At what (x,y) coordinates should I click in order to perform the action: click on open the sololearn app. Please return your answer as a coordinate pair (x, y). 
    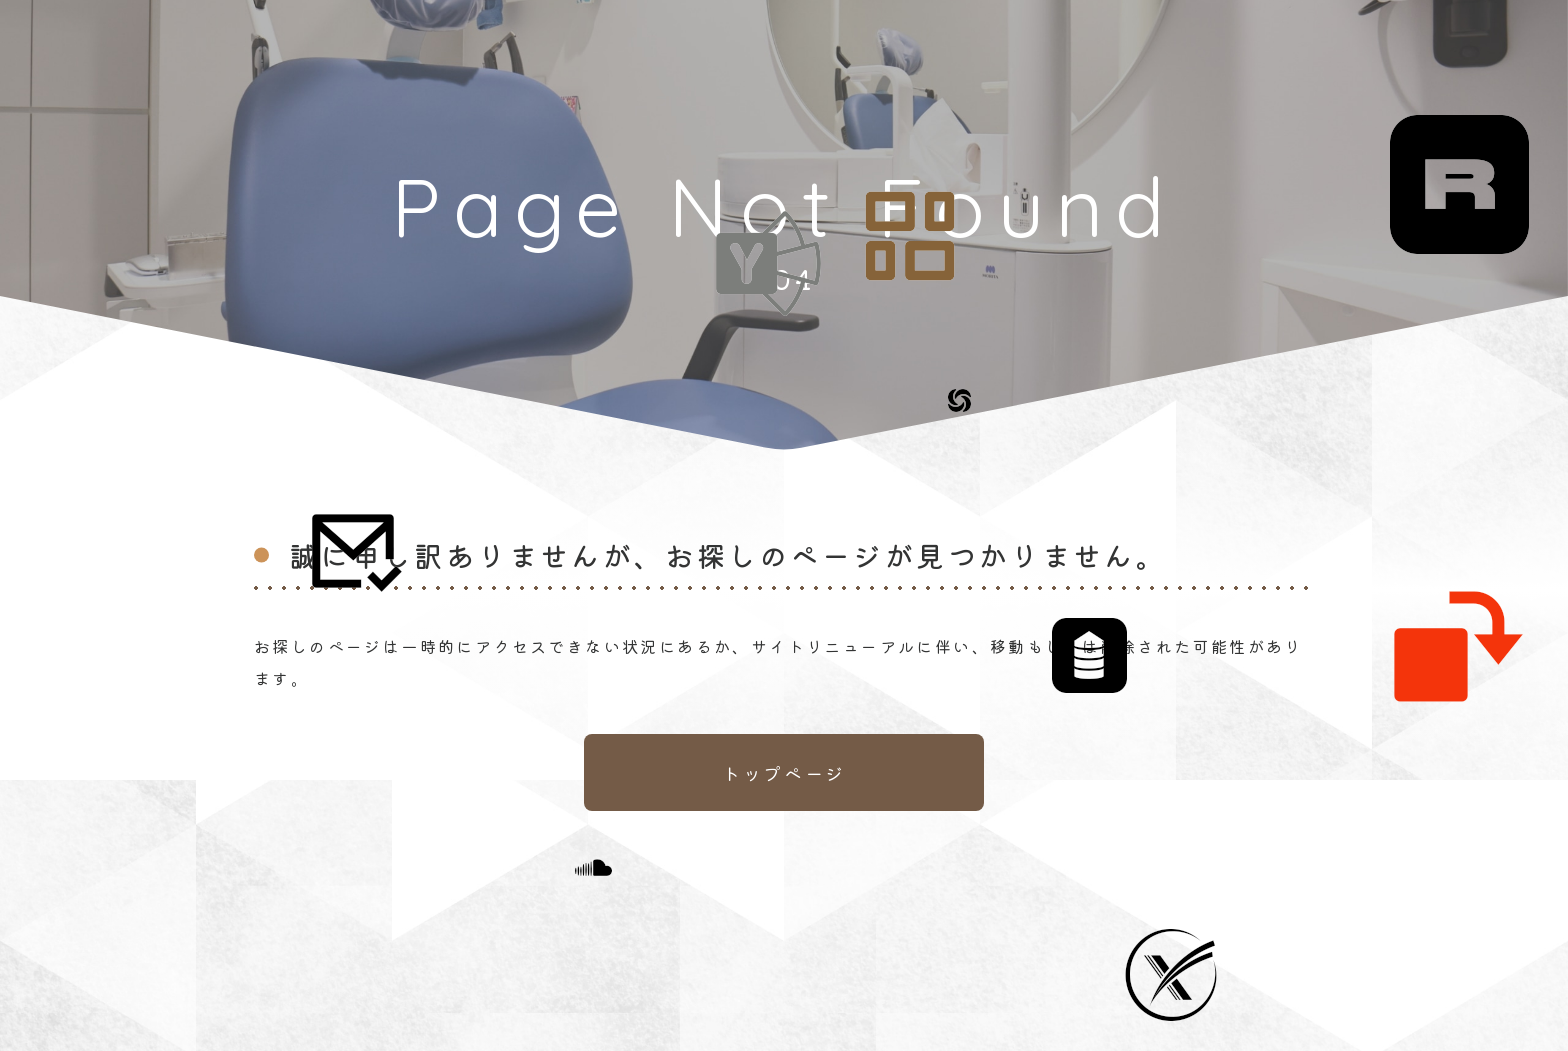
    Looking at the image, I should click on (959, 400).